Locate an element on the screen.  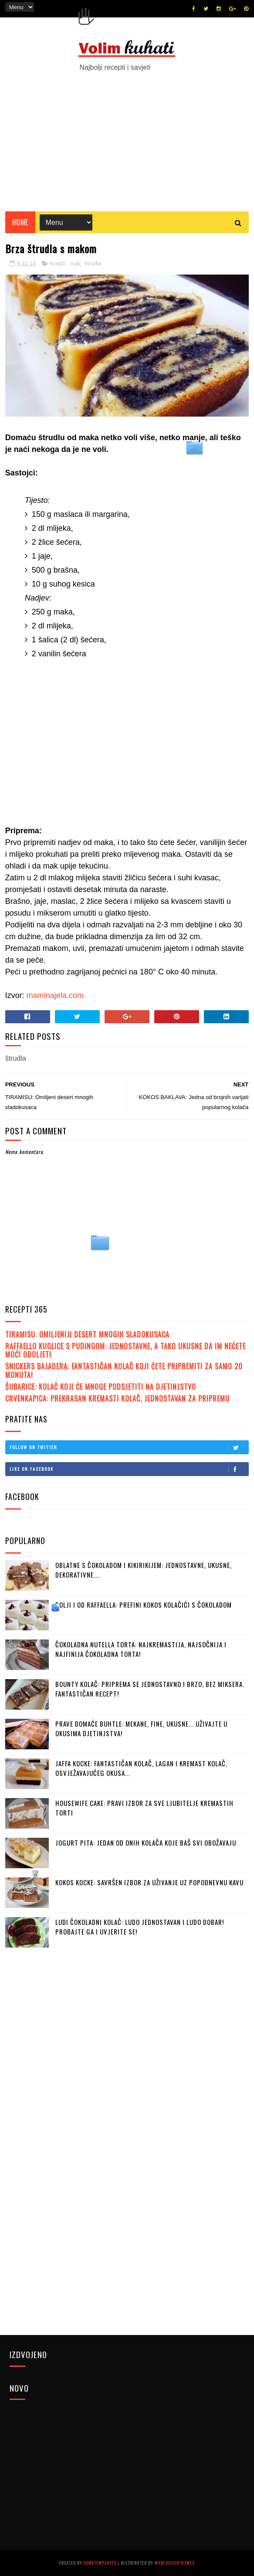
indicates trash bin contains deleted items is located at coordinates (35, 1873).